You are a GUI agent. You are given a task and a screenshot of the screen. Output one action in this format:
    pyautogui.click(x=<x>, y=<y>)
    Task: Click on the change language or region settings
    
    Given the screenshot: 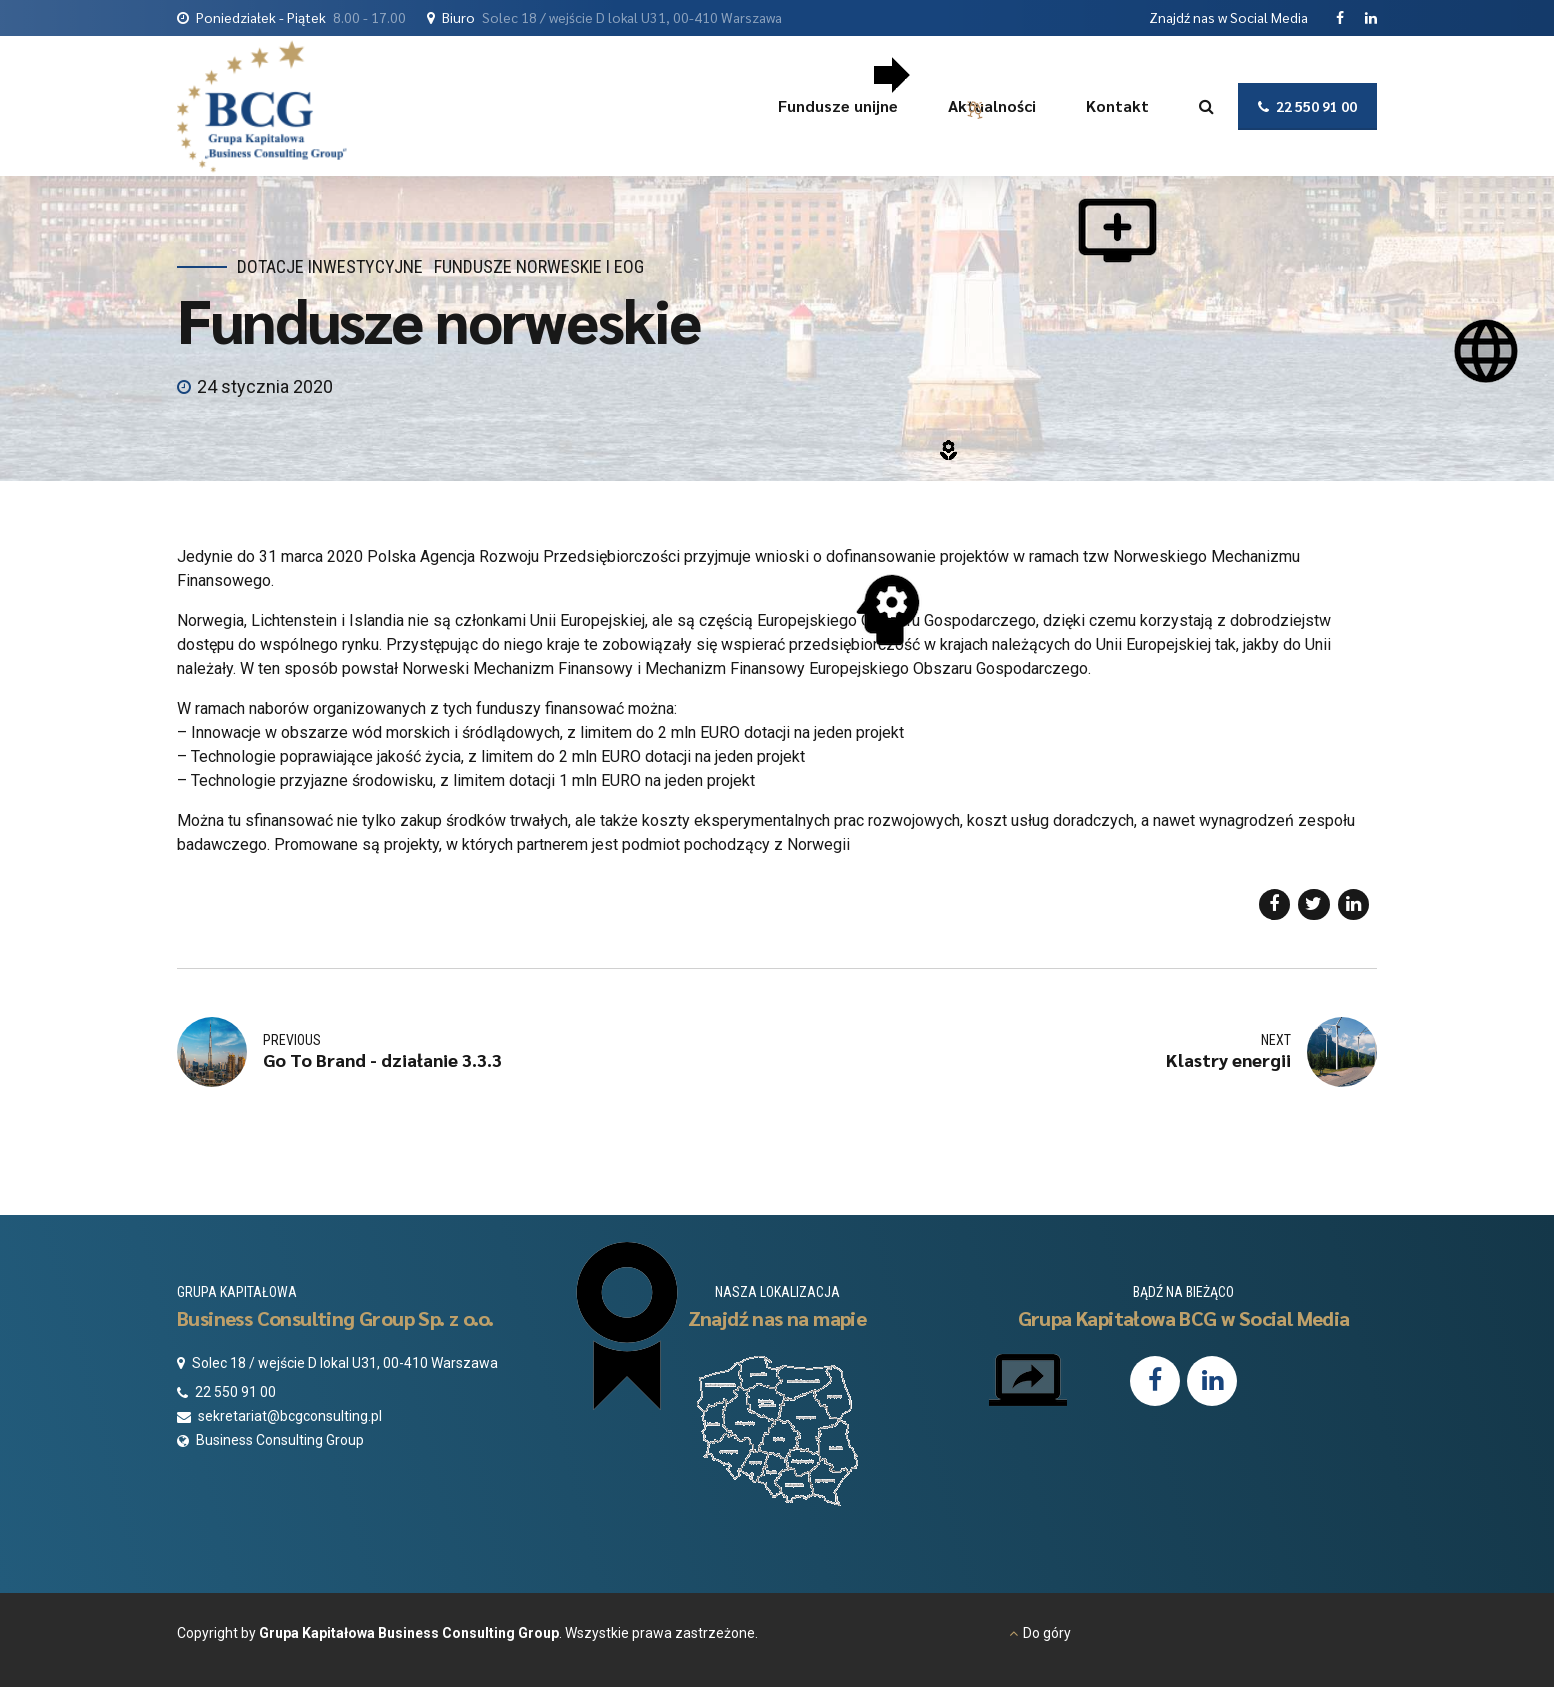 What is the action you would take?
    pyautogui.click(x=1486, y=351)
    